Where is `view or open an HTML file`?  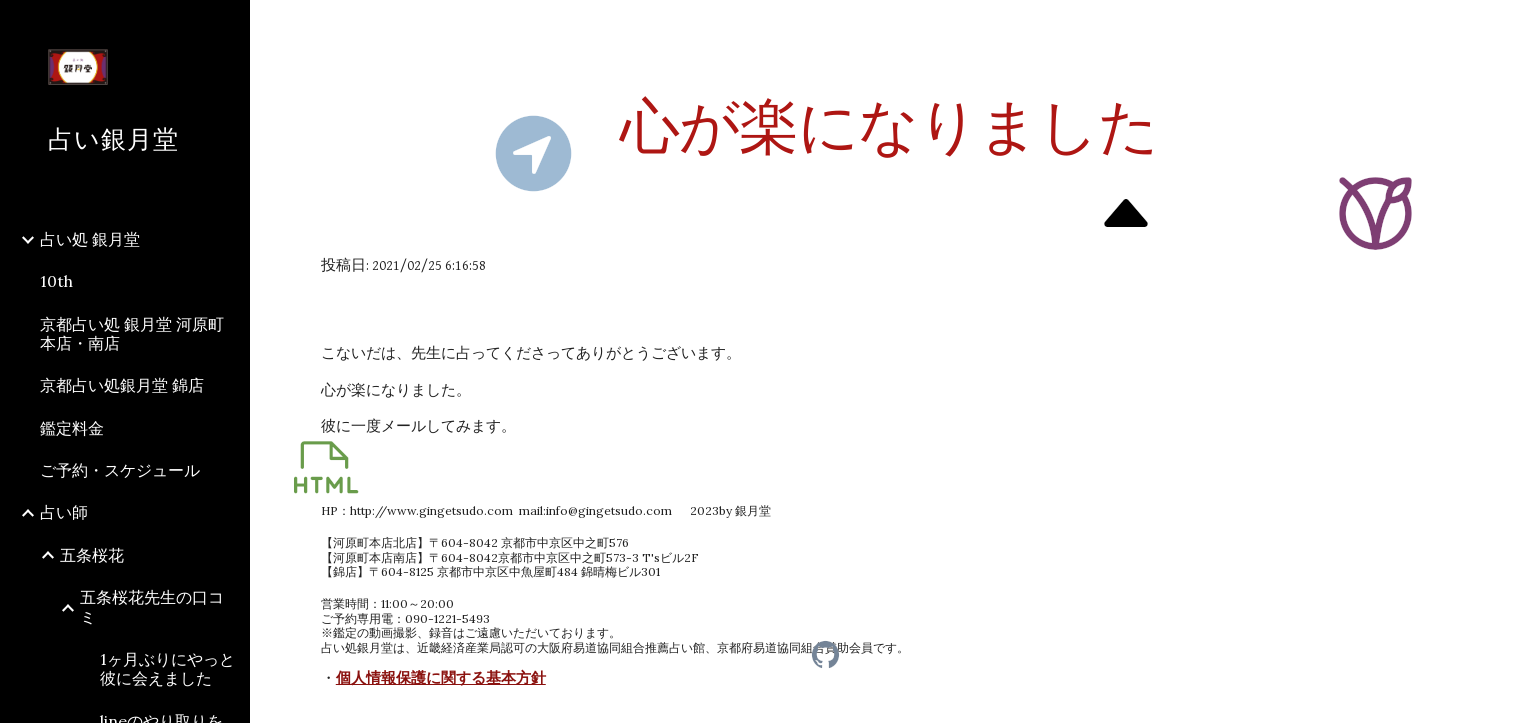 view or open an HTML file is located at coordinates (324, 469).